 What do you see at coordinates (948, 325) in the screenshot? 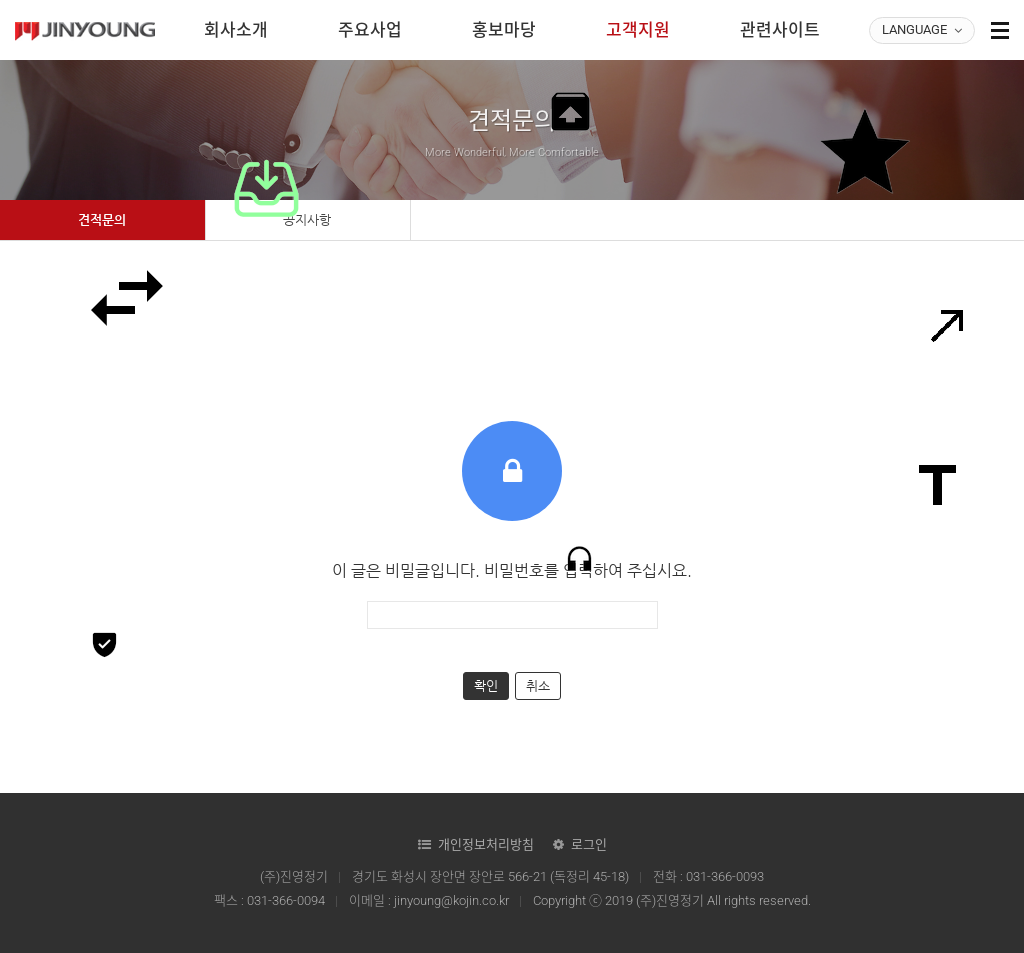
I see `indicates an outgoing call was made` at bounding box center [948, 325].